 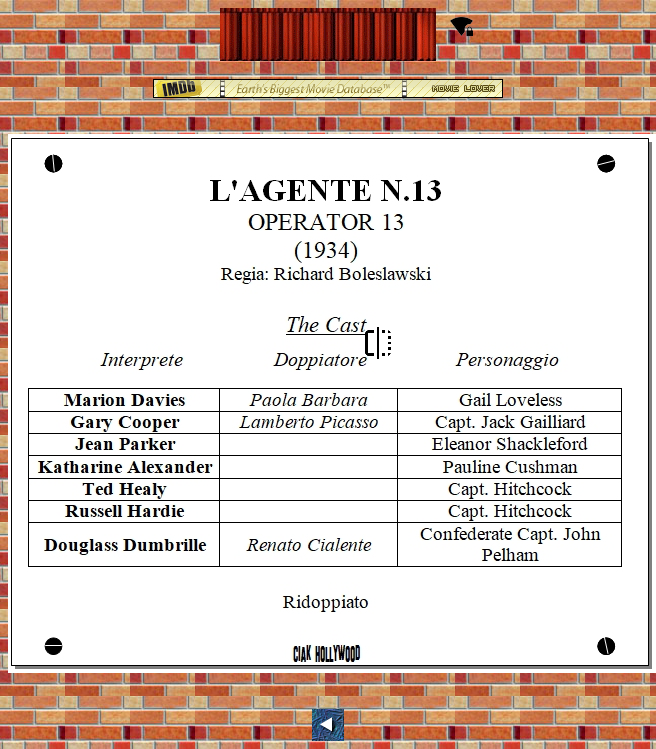 I want to click on flip image horizontally, so click(x=378, y=343).